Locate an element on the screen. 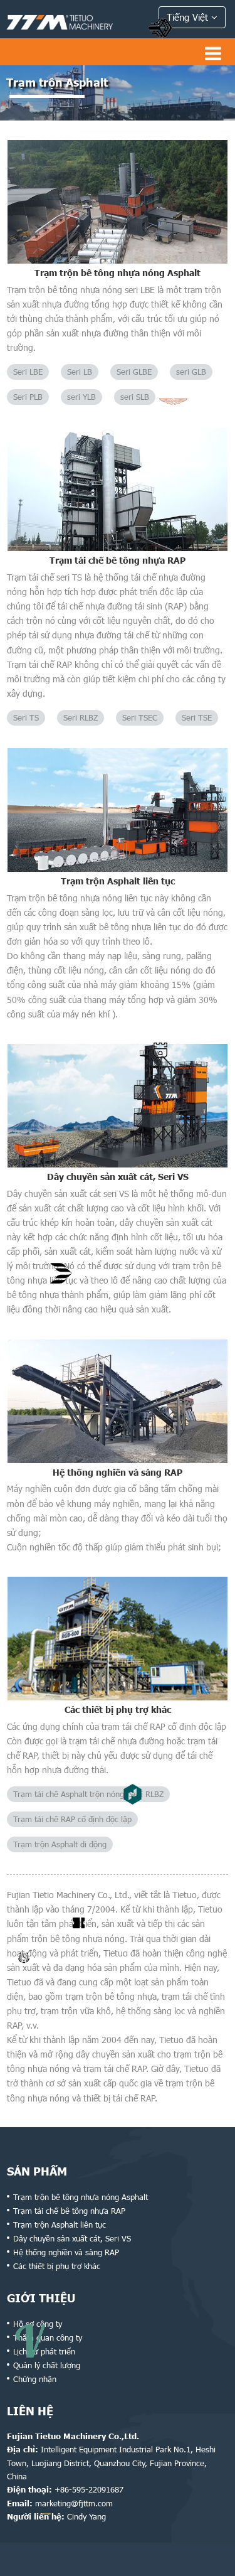 This screenshot has height=2576, width=235. bombardier company logo is located at coordinates (61, 1273).